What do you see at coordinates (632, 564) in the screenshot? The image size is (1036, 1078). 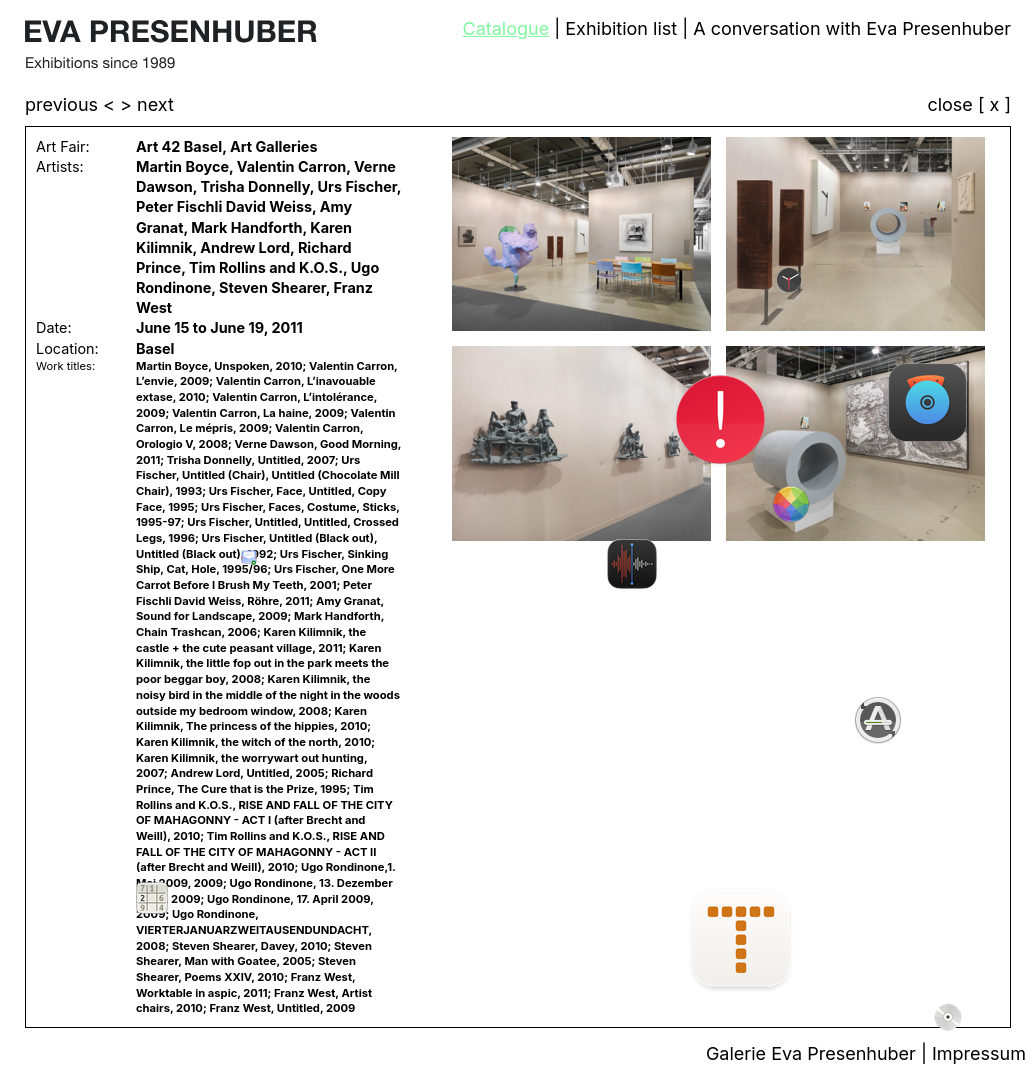 I see `open voice memos app` at bounding box center [632, 564].